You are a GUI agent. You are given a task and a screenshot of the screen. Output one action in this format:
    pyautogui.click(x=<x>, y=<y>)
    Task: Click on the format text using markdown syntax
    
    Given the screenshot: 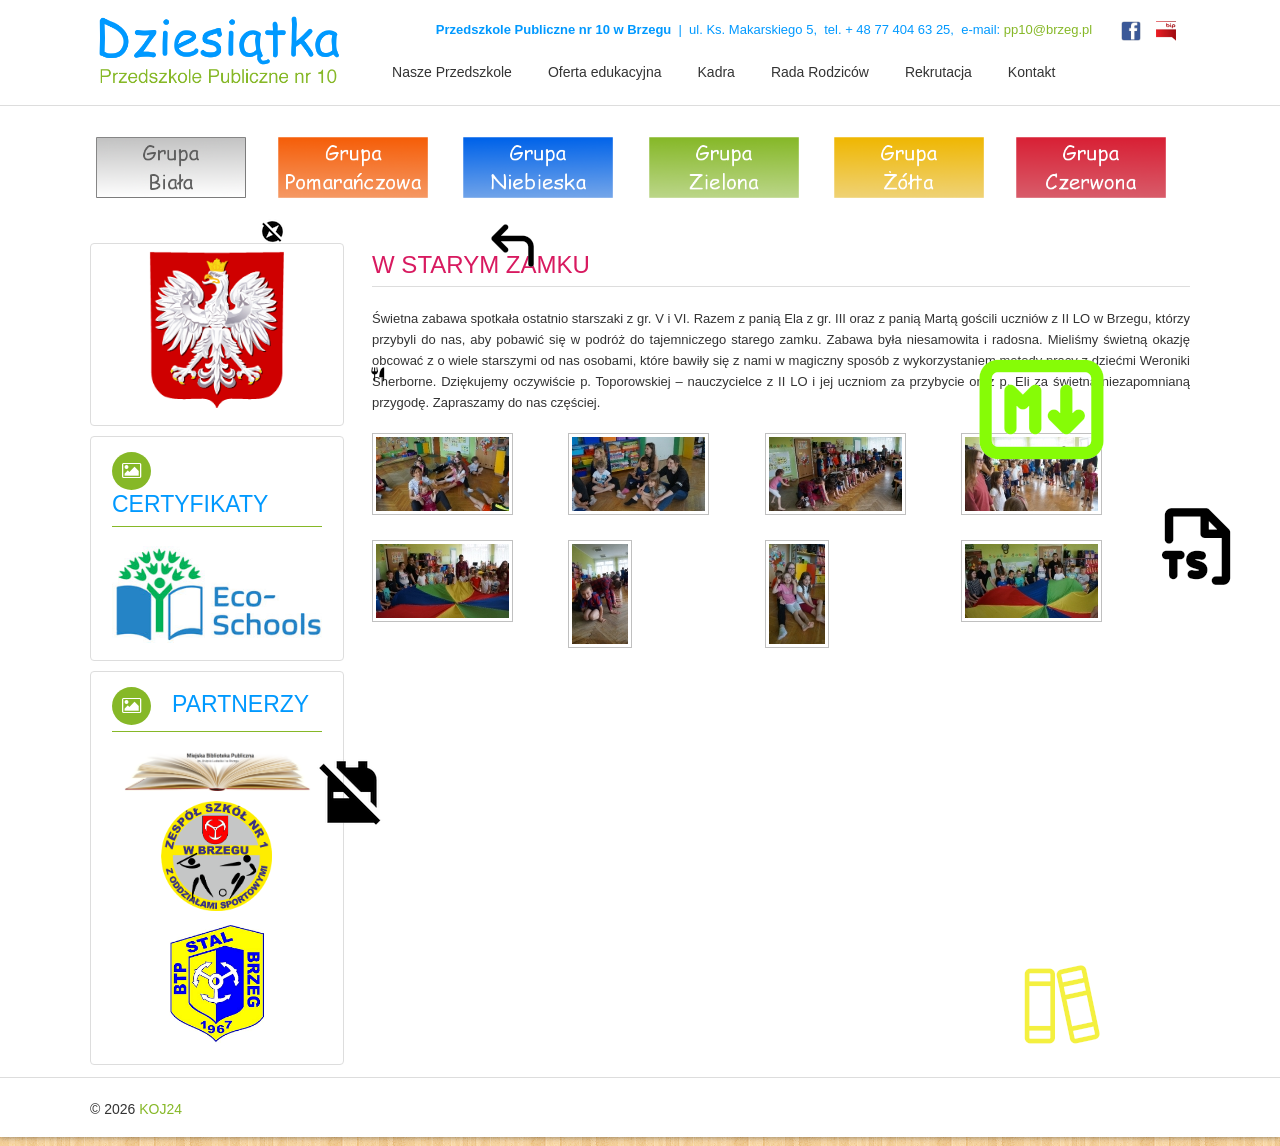 What is the action you would take?
    pyautogui.click(x=1041, y=409)
    